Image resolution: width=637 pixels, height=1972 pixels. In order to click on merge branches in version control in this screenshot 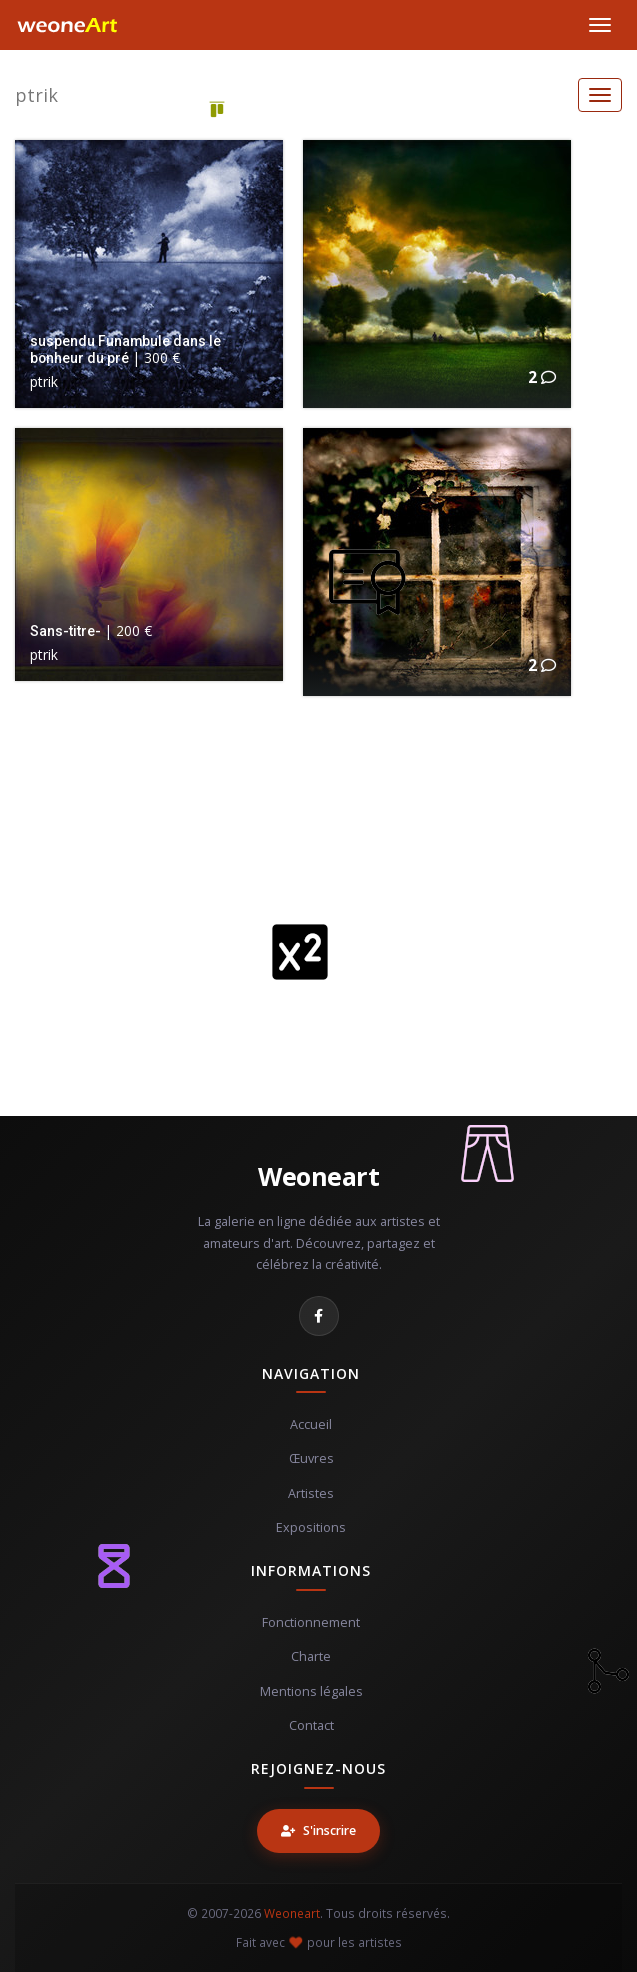, I will do `click(605, 1671)`.